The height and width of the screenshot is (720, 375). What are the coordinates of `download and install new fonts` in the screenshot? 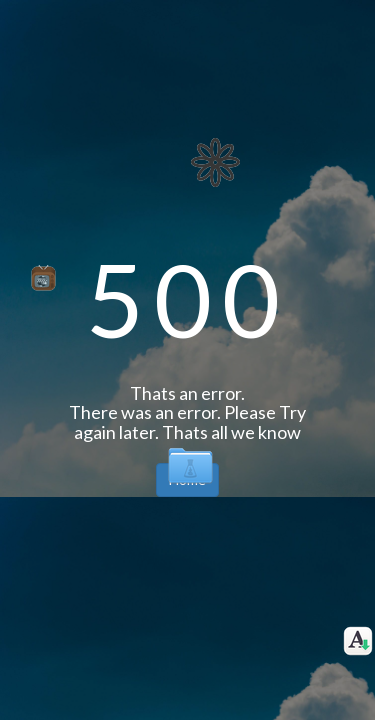 It's located at (358, 641).